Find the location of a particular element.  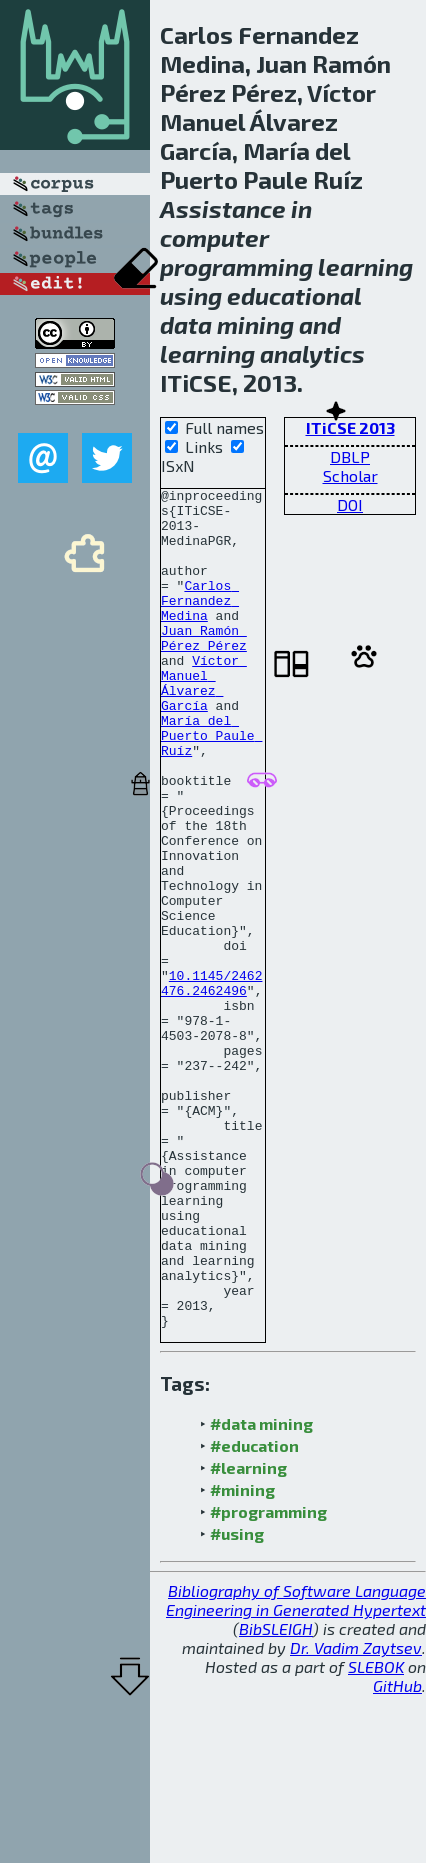

download a file or content is located at coordinates (130, 1675).